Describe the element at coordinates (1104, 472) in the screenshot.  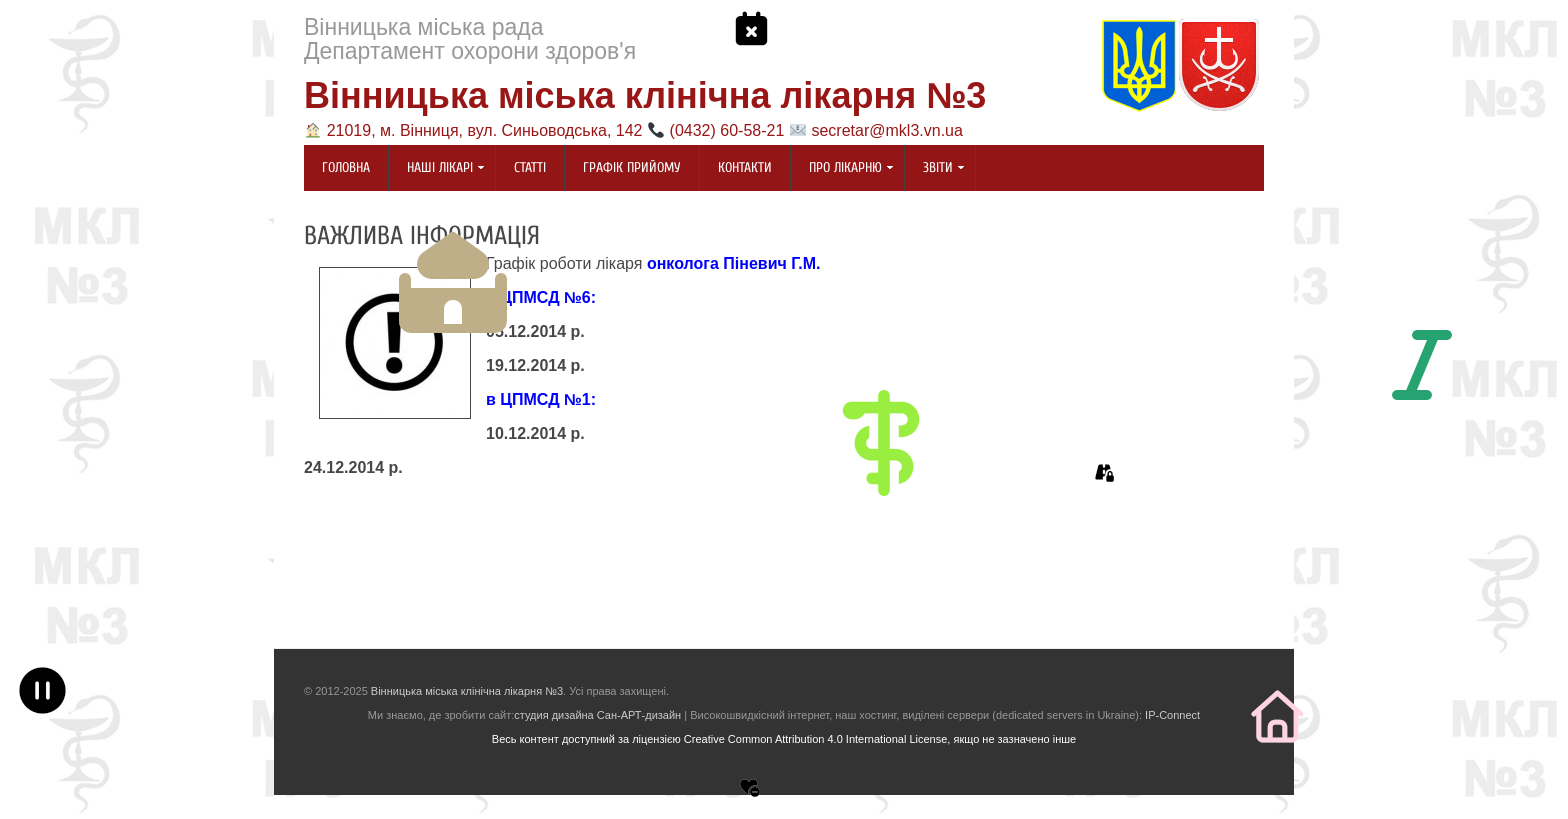
I see `indicates a road or route is locked or restricted` at that location.